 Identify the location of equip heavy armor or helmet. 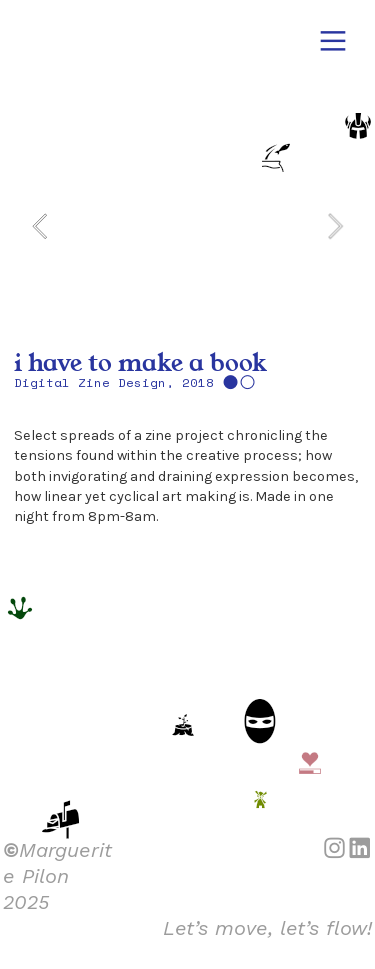
(358, 126).